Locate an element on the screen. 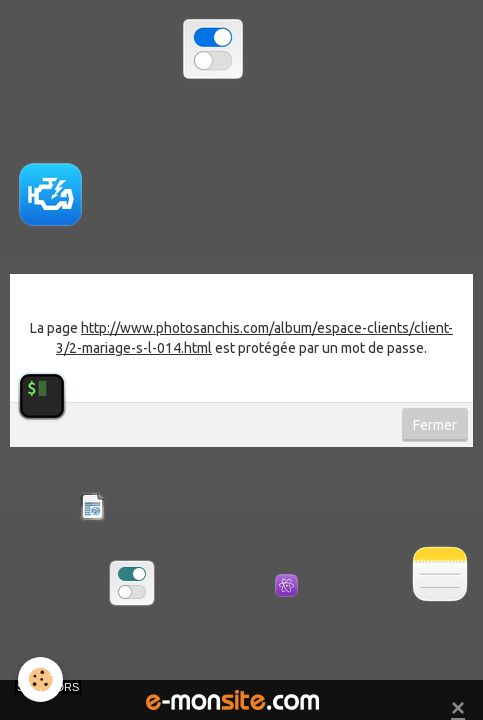 This screenshot has width=483, height=720. open desktop preferences or settings is located at coordinates (132, 583).